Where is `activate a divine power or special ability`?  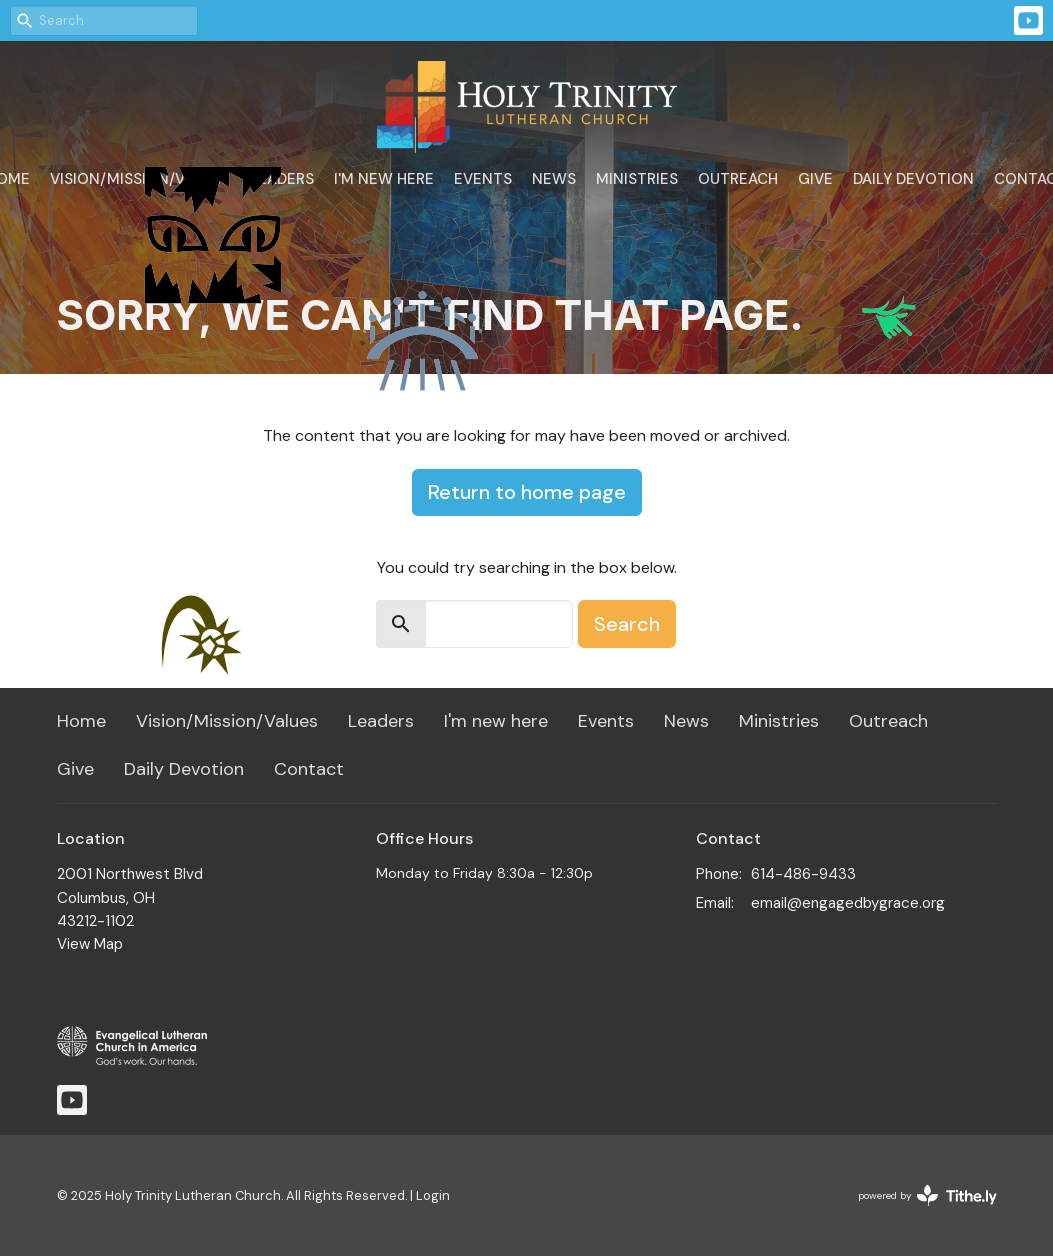 activate a divine power or special ability is located at coordinates (889, 321).